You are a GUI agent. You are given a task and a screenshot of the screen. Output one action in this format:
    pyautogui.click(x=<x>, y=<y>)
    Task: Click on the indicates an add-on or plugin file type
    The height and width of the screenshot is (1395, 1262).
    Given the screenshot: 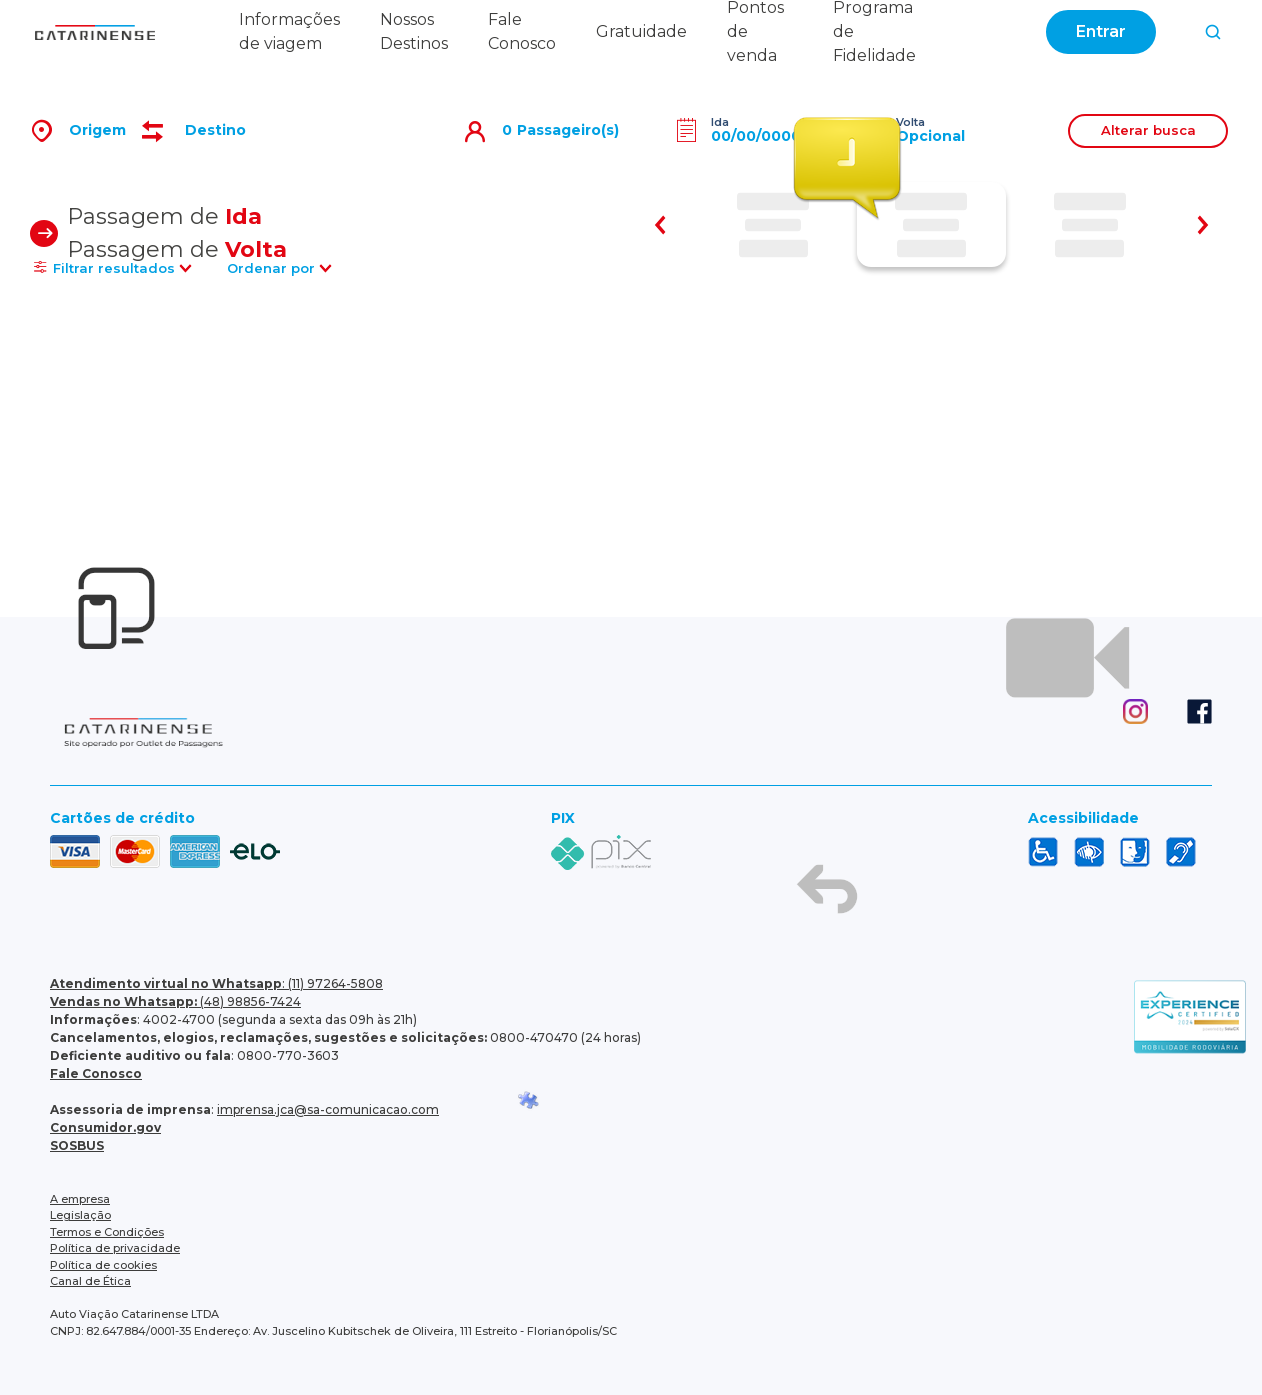 What is the action you would take?
    pyautogui.click(x=528, y=1100)
    